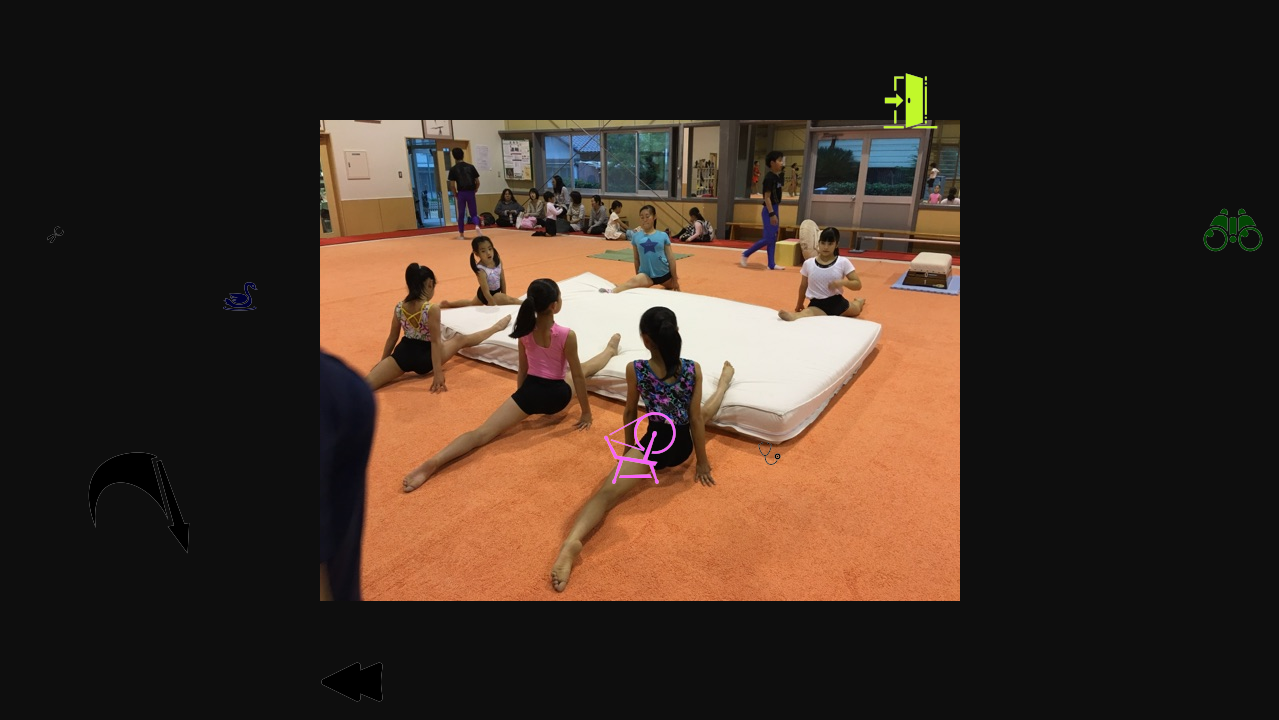  What do you see at coordinates (352, 682) in the screenshot?
I see `rewind or skip backward in media playback` at bounding box center [352, 682].